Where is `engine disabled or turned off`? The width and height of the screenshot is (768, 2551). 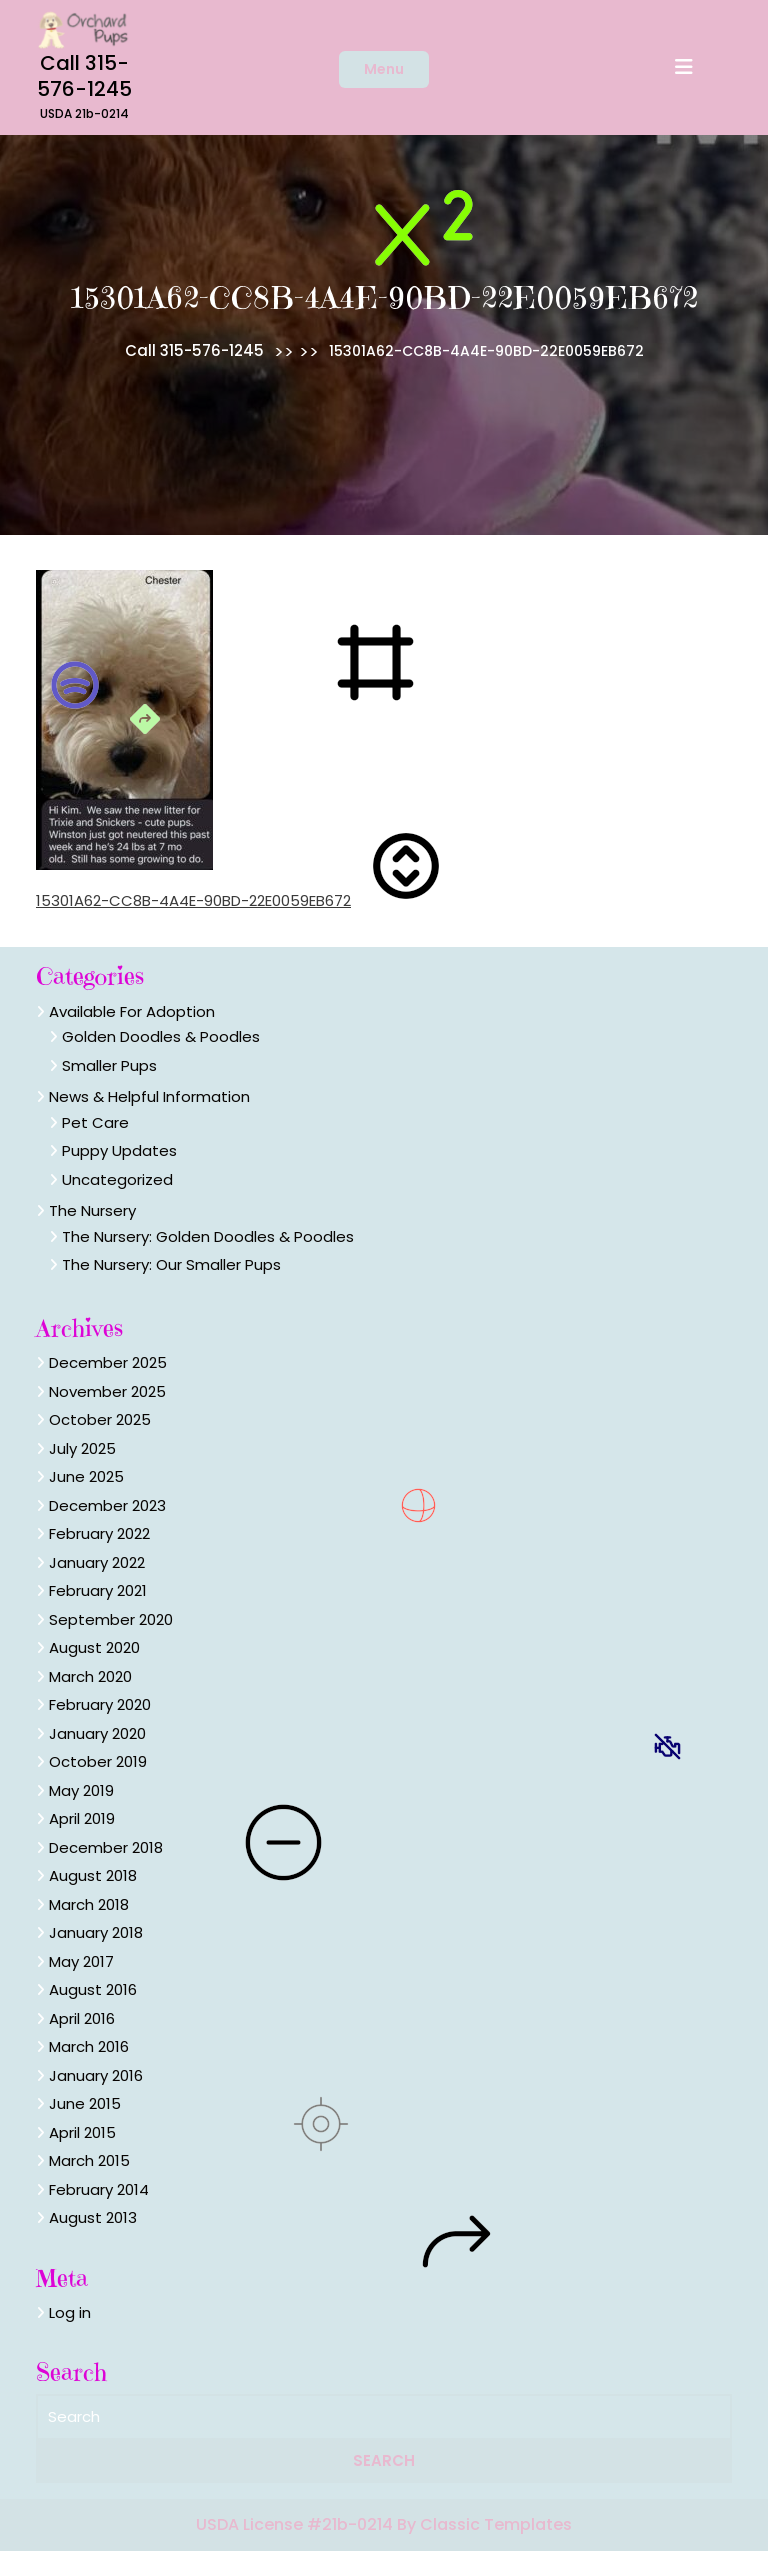
engine disabled or turned off is located at coordinates (667, 1746).